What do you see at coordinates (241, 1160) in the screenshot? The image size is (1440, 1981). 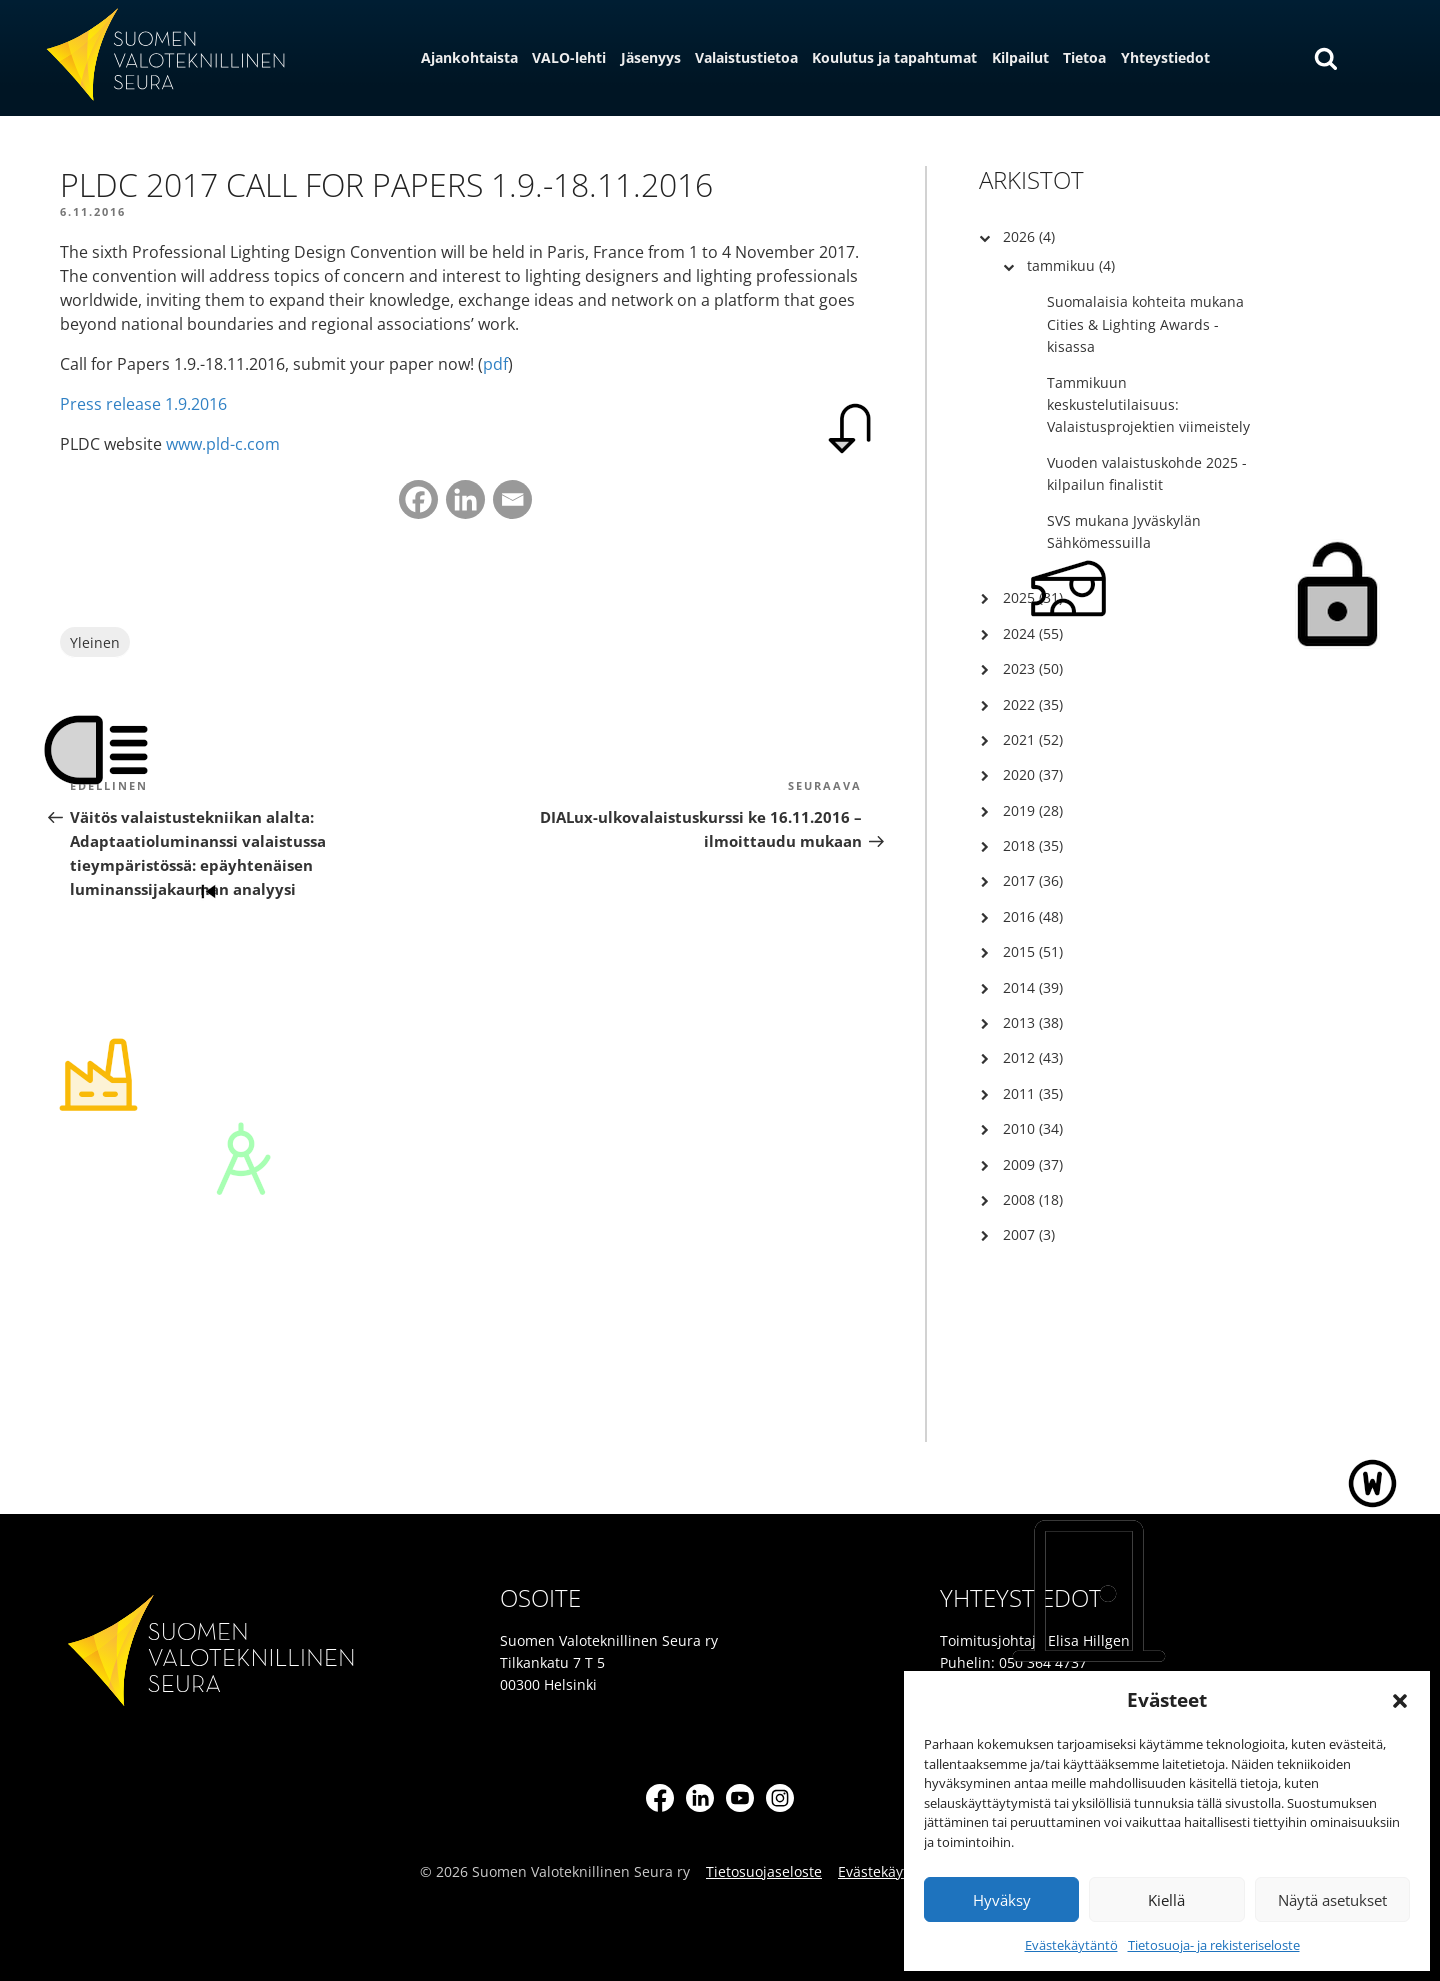 I see `access drawing or drafting tools` at bounding box center [241, 1160].